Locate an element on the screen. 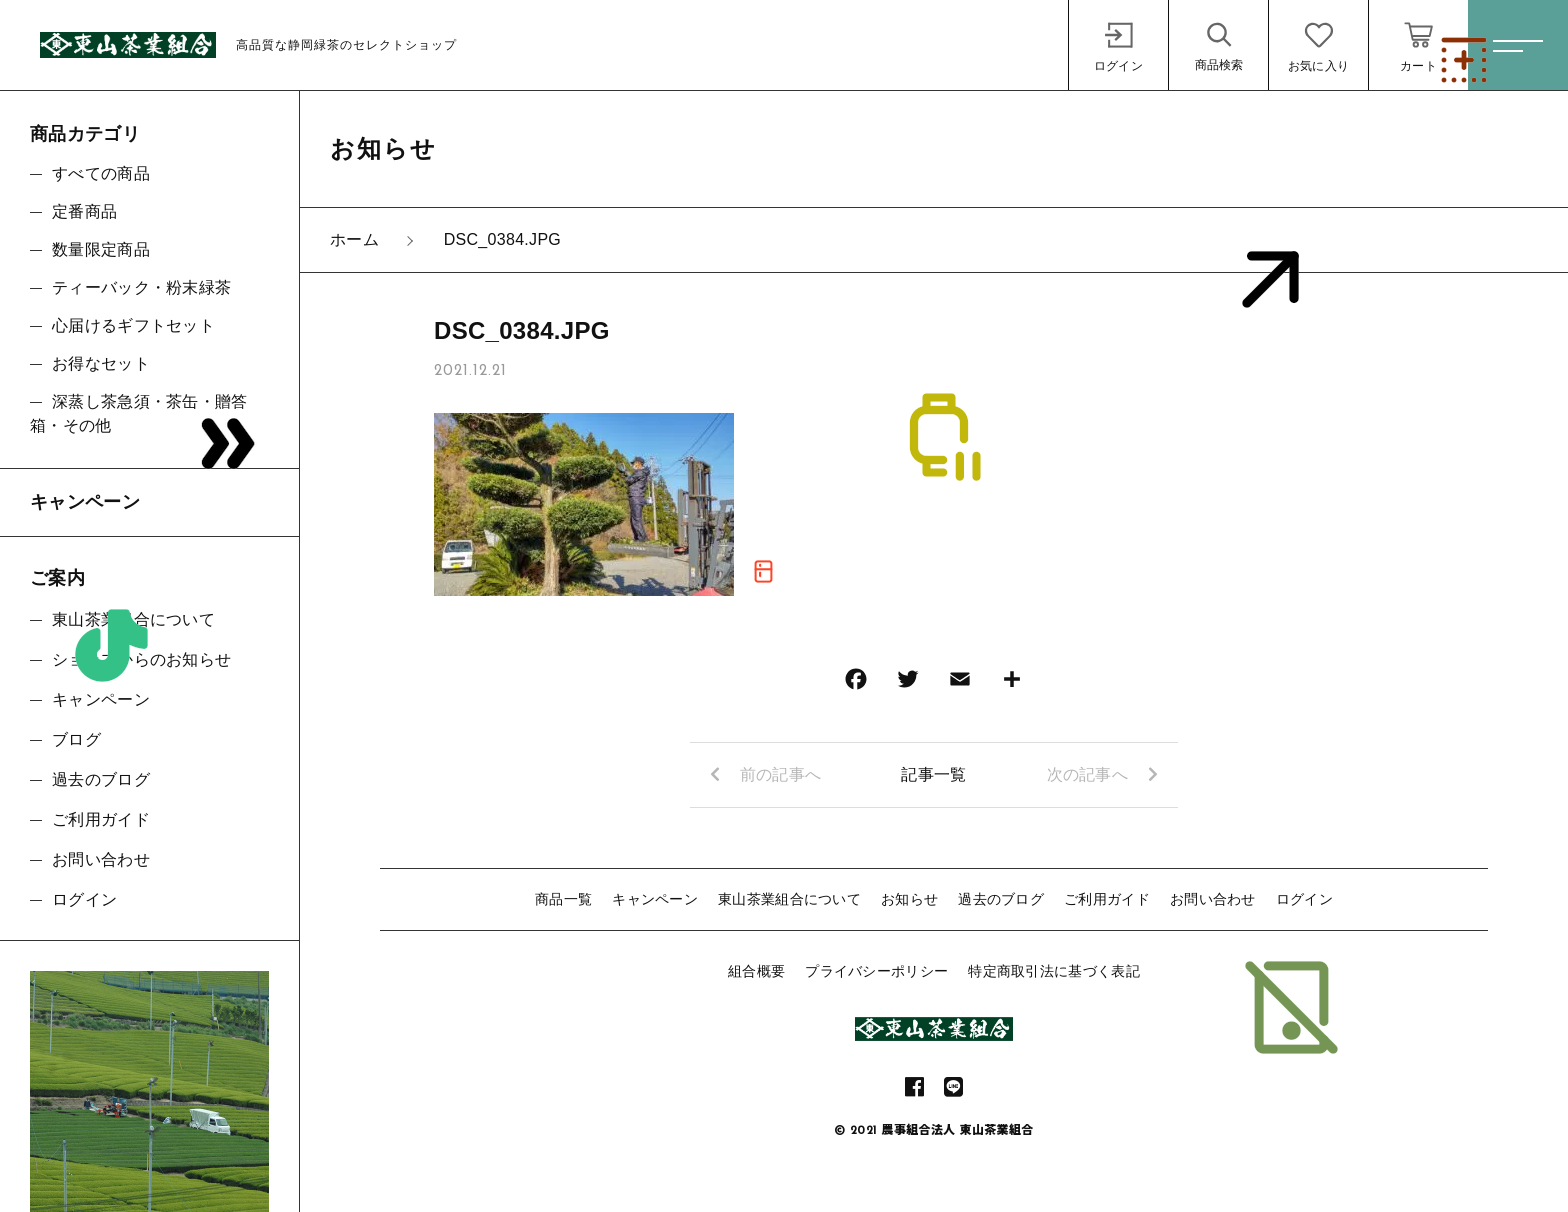 The height and width of the screenshot is (1212, 1568). open TikTok app is located at coordinates (111, 645).